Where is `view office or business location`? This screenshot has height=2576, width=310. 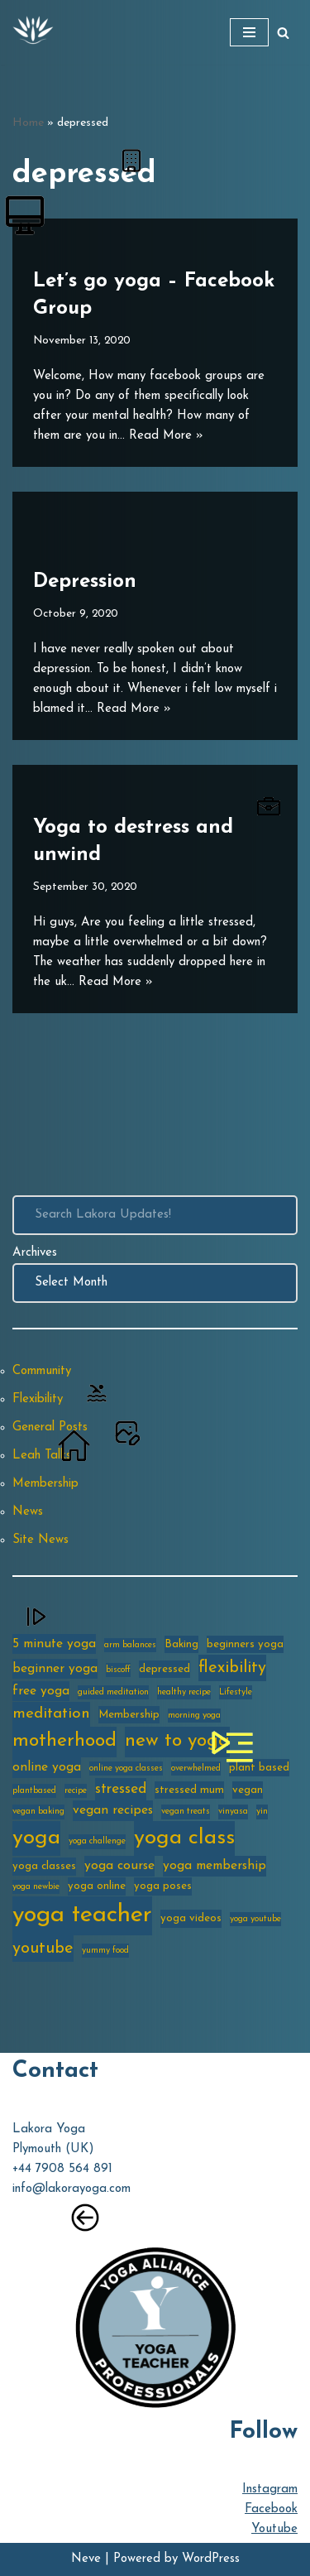 view office or business location is located at coordinates (131, 161).